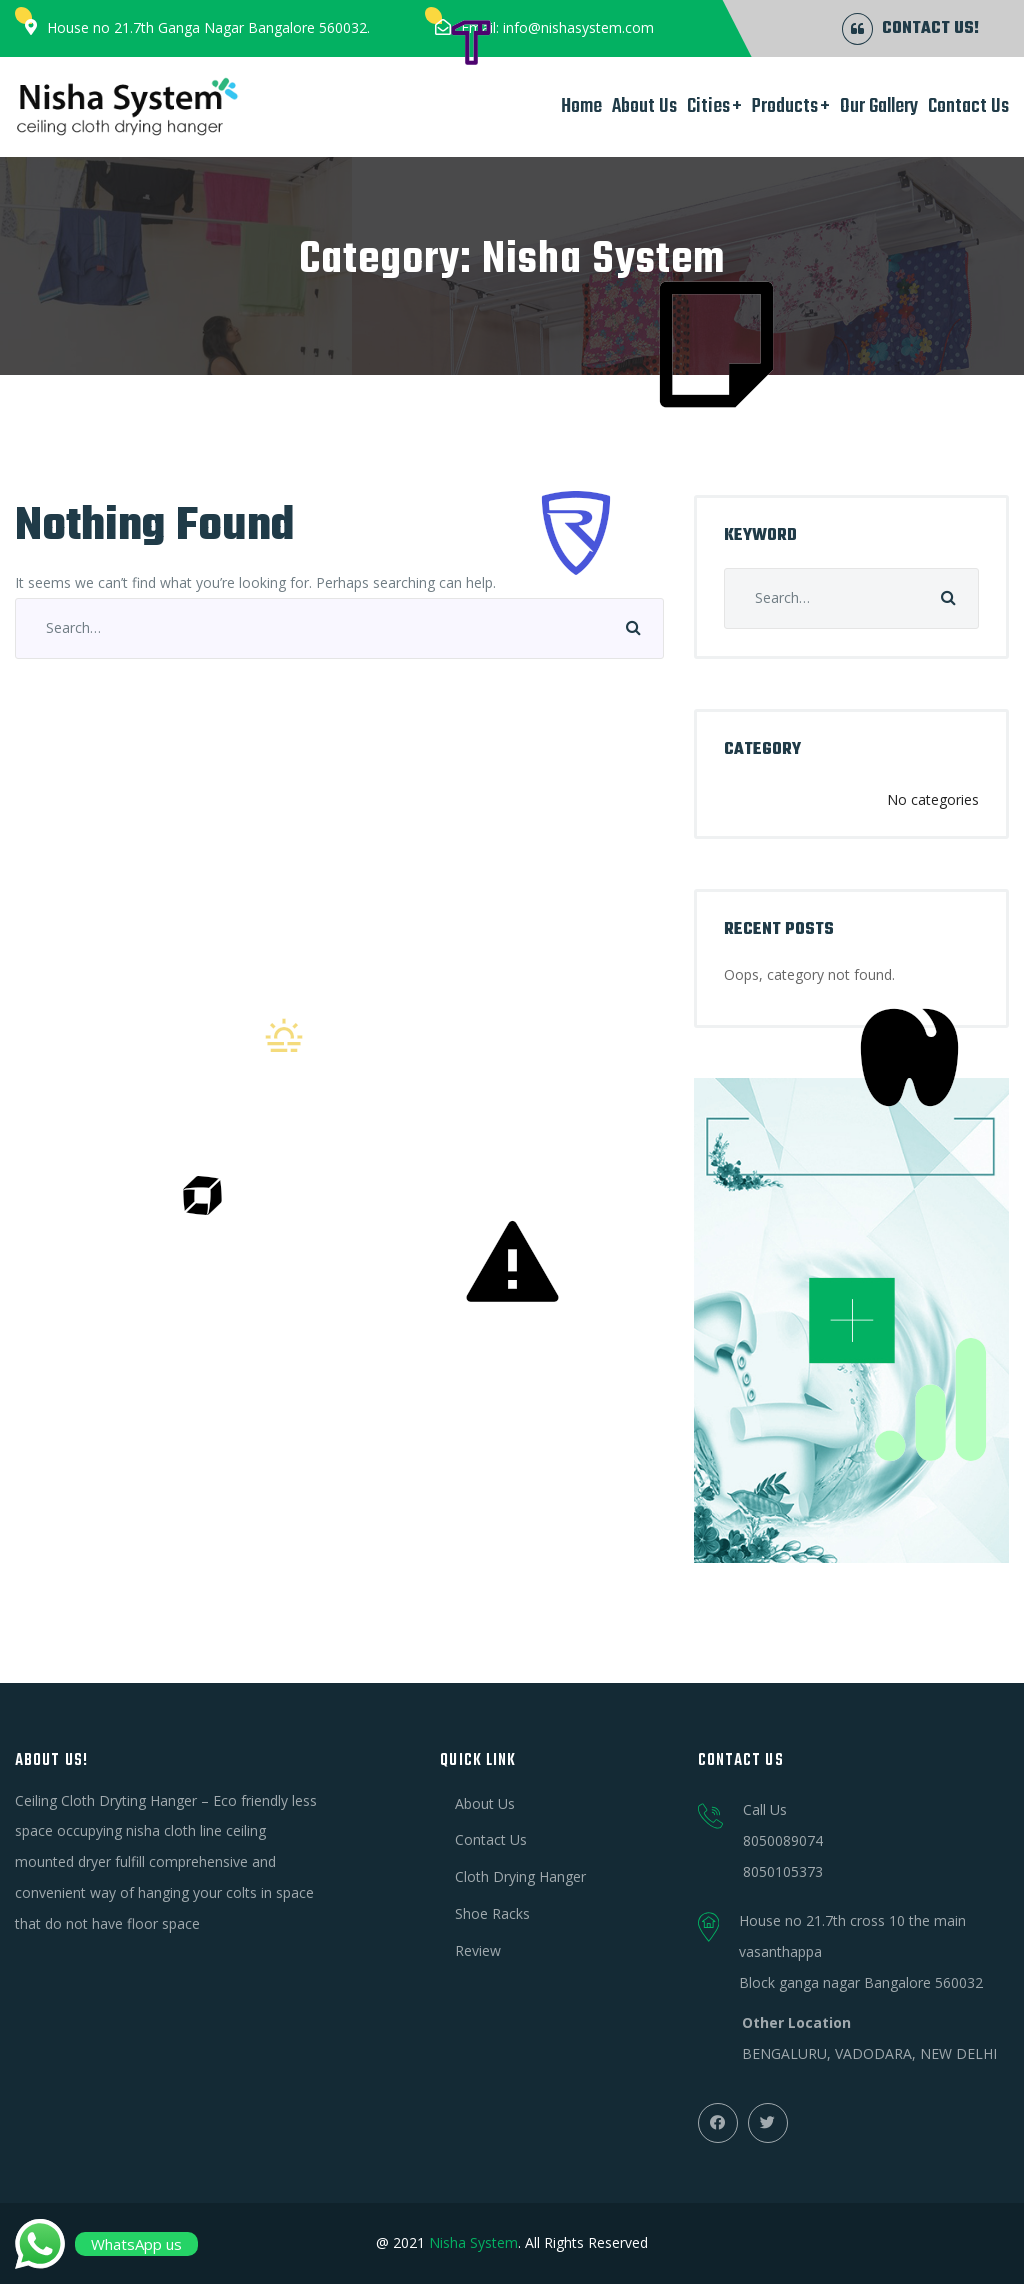 The width and height of the screenshot is (1024, 2284). What do you see at coordinates (202, 1195) in the screenshot?
I see `dynatrace application or service integration` at bounding box center [202, 1195].